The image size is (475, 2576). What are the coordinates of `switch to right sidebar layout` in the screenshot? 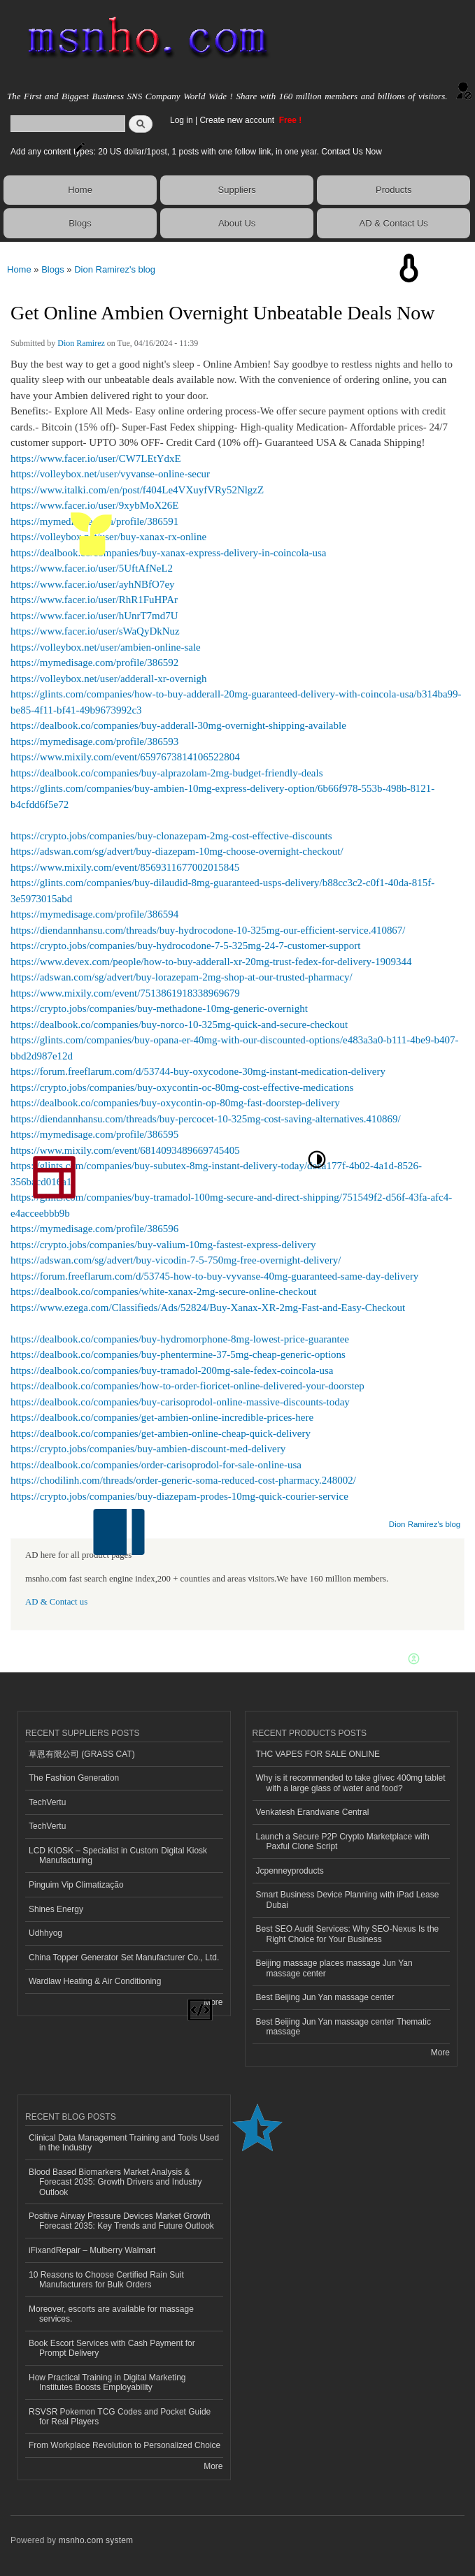 It's located at (119, 1532).